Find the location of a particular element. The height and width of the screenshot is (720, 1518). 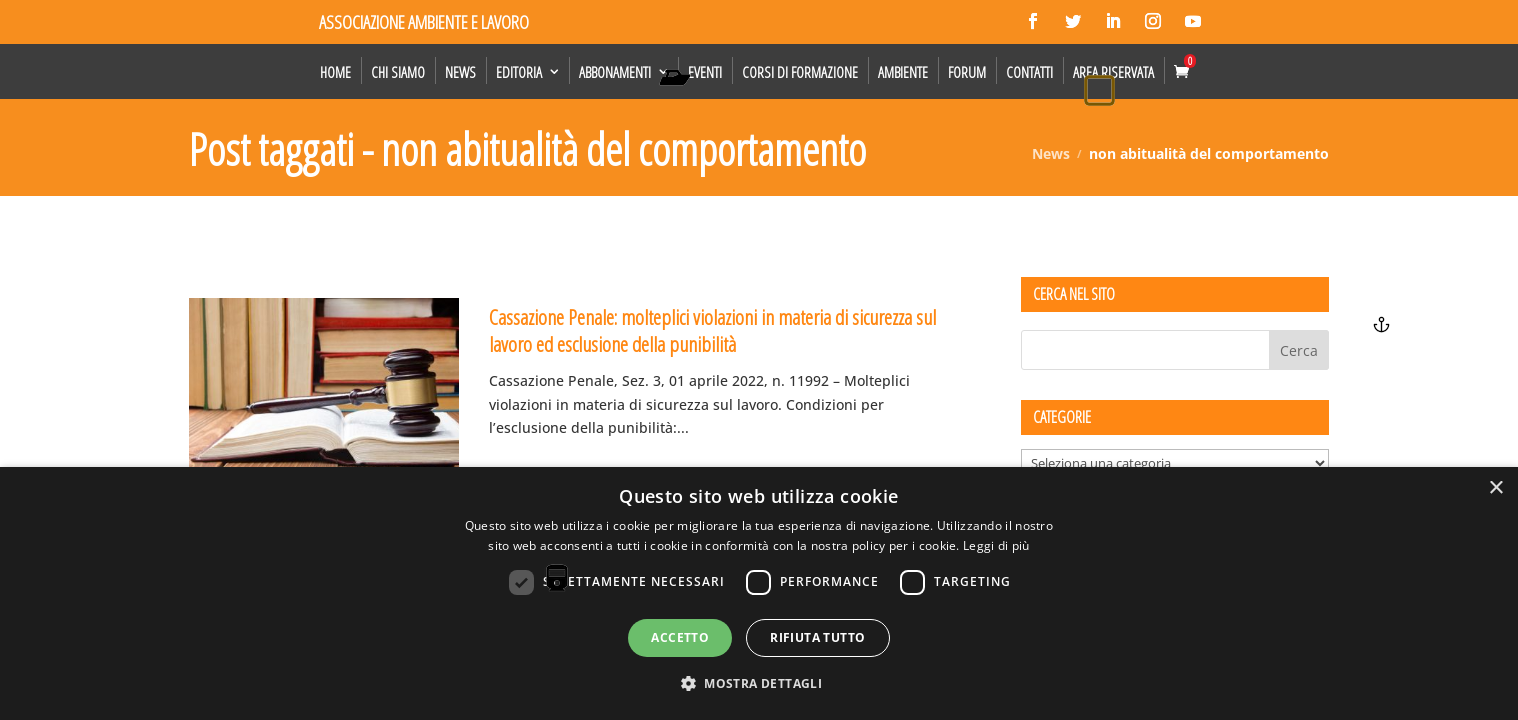

access boat rental or marina services is located at coordinates (675, 77).